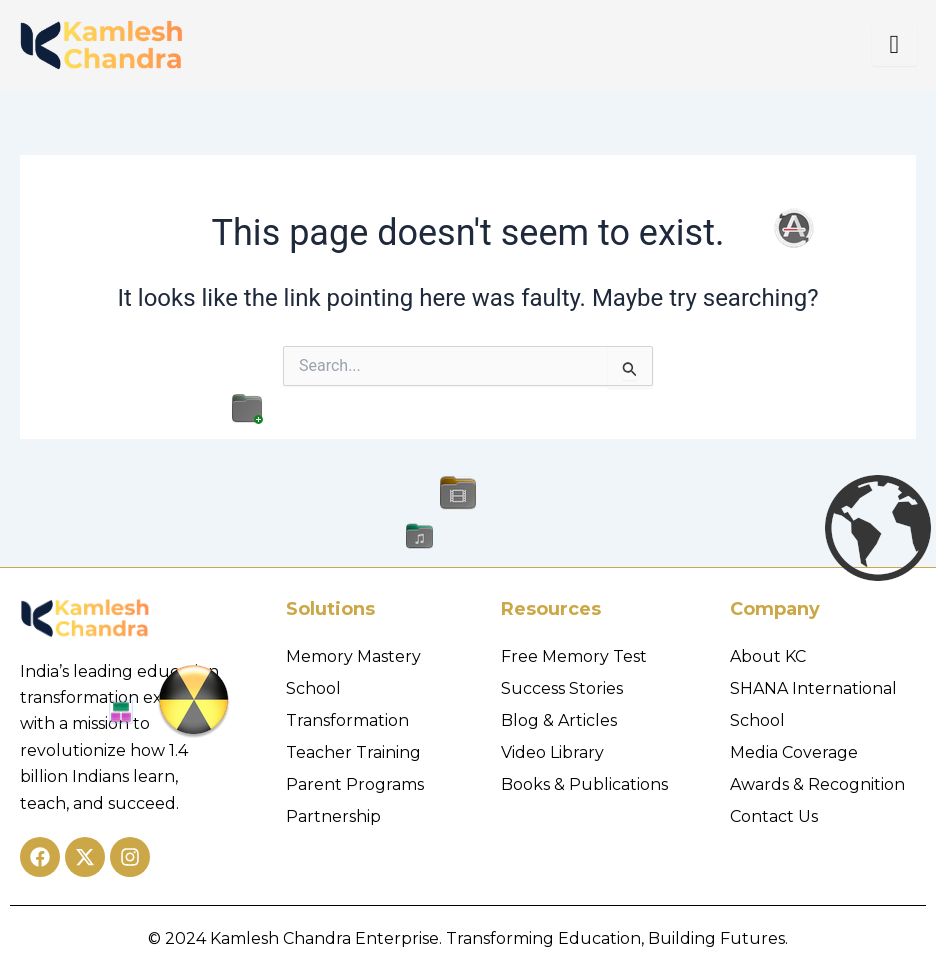 This screenshot has width=936, height=972. What do you see at coordinates (419, 535) in the screenshot?
I see `open your music folder` at bounding box center [419, 535].